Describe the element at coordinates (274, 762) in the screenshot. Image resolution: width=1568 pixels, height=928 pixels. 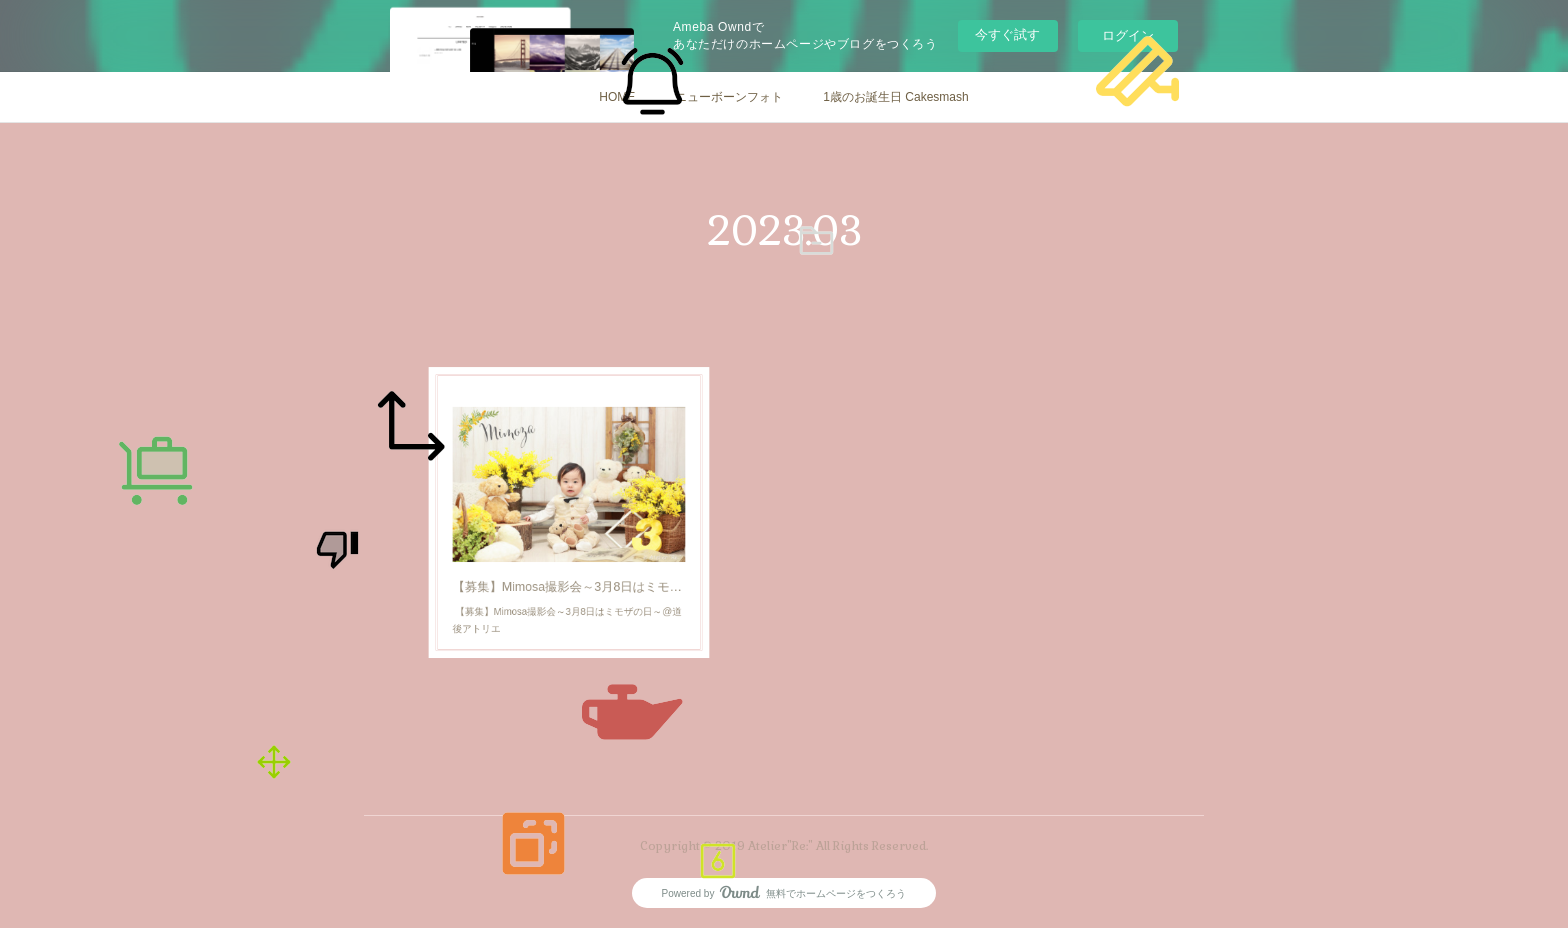
I see `move or reposition an element` at that location.